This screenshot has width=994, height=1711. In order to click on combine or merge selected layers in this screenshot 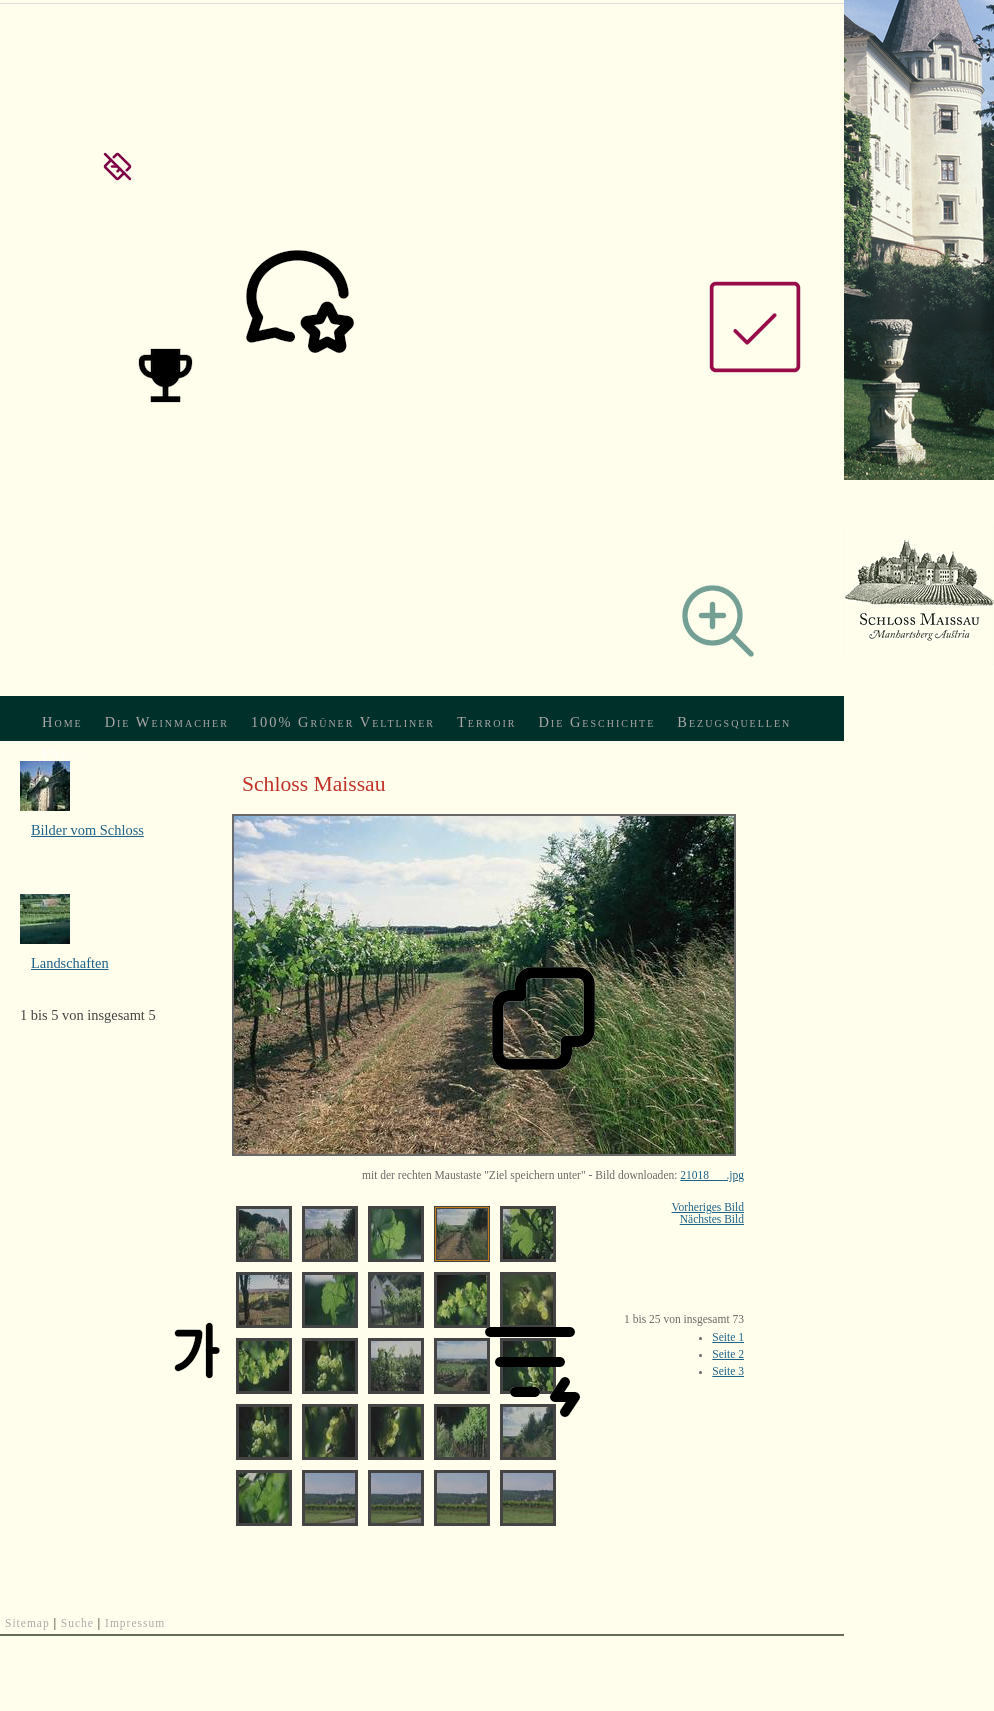, I will do `click(543, 1018)`.